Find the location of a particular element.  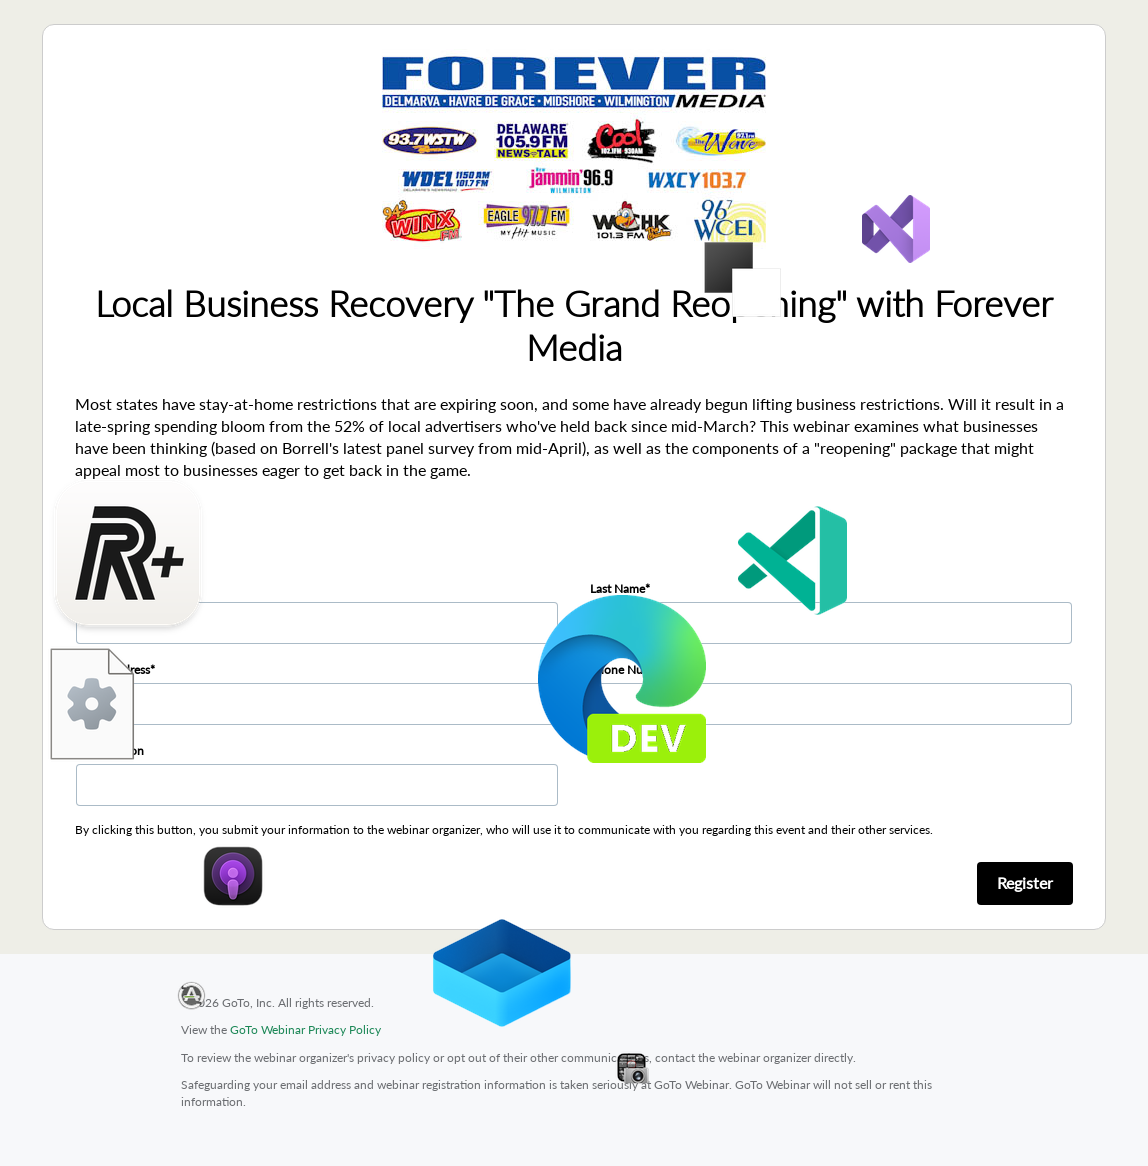

open Image Capture to import photos from connected devices is located at coordinates (631, 1067).